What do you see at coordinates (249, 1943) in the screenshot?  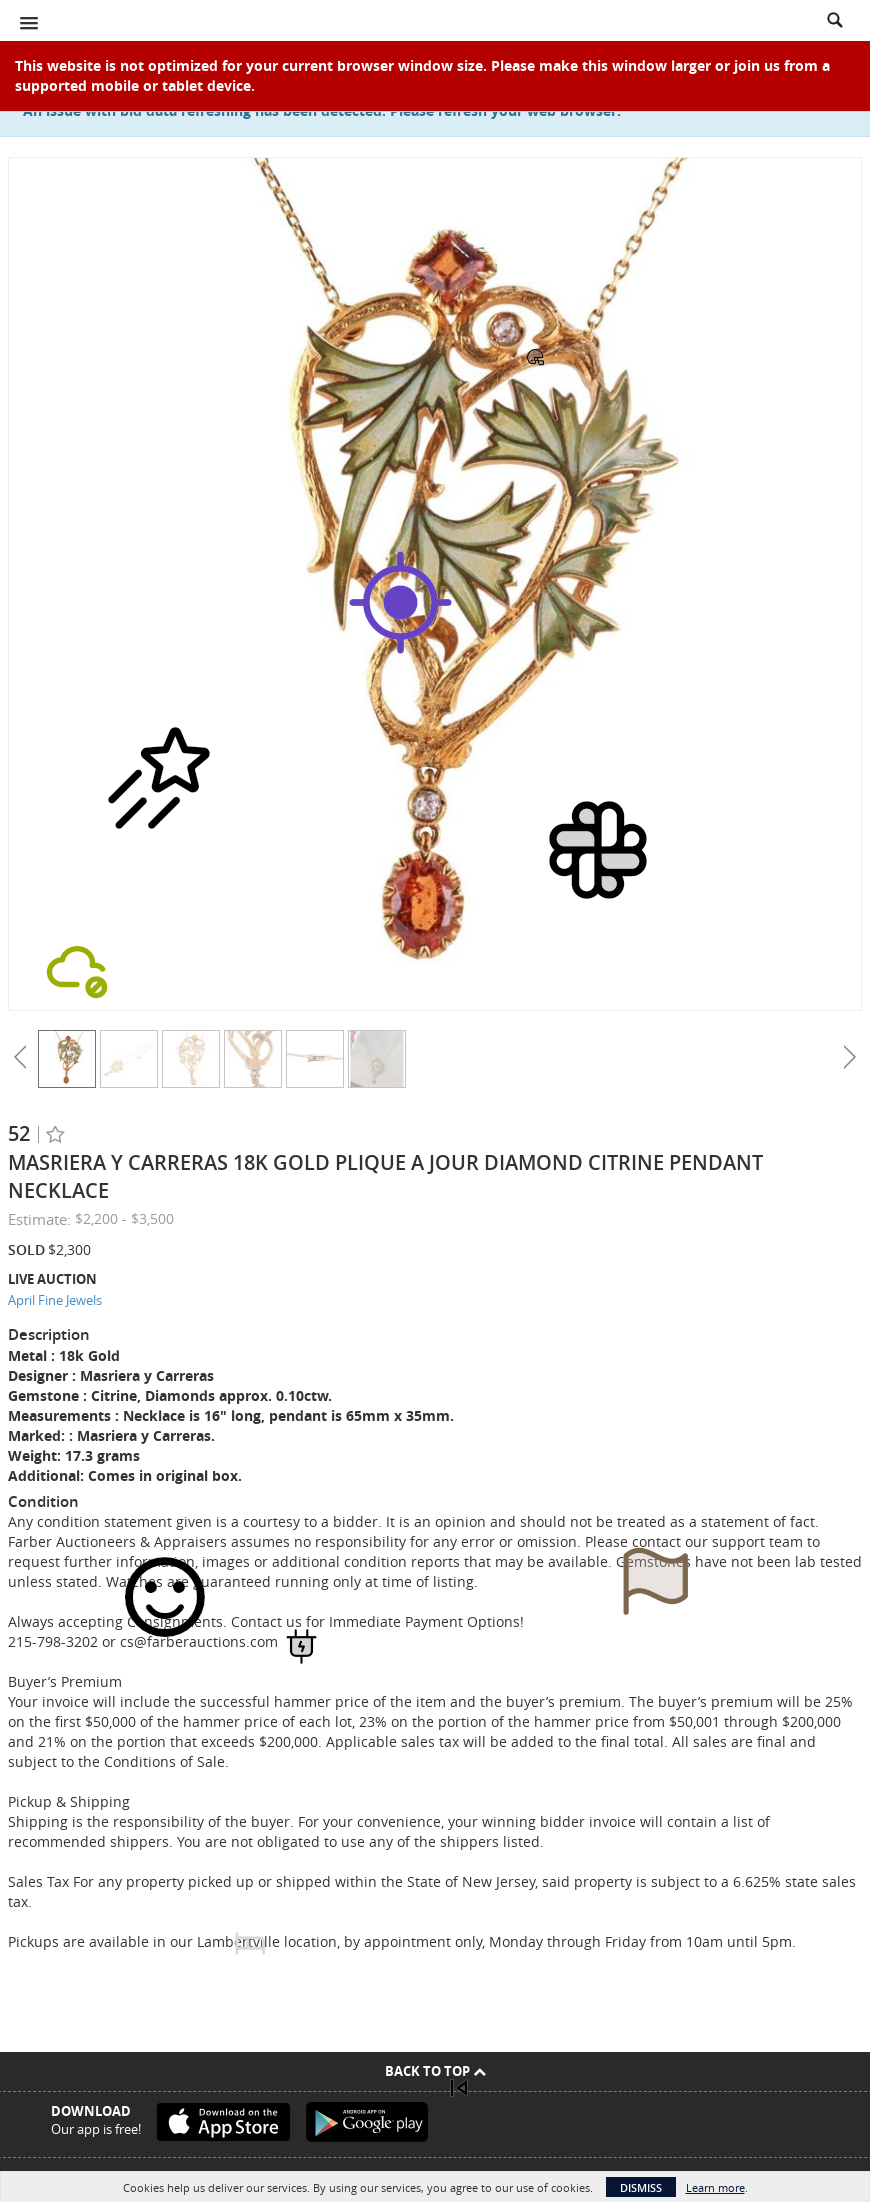 I see `view sleeping or accommodation options` at bounding box center [249, 1943].